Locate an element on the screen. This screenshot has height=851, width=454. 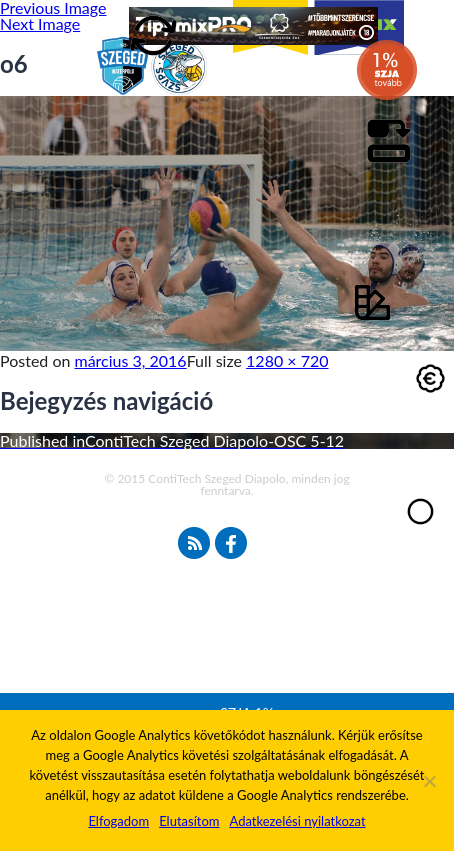
indicates euro currency or pricing is located at coordinates (430, 378).